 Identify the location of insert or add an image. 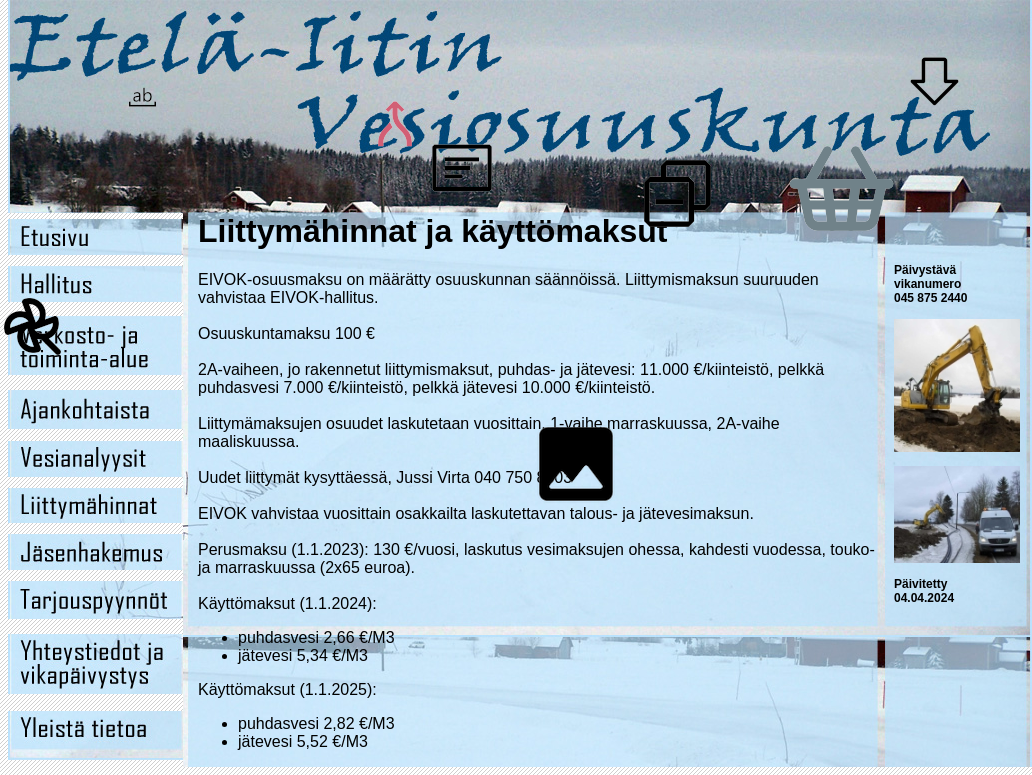
(576, 464).